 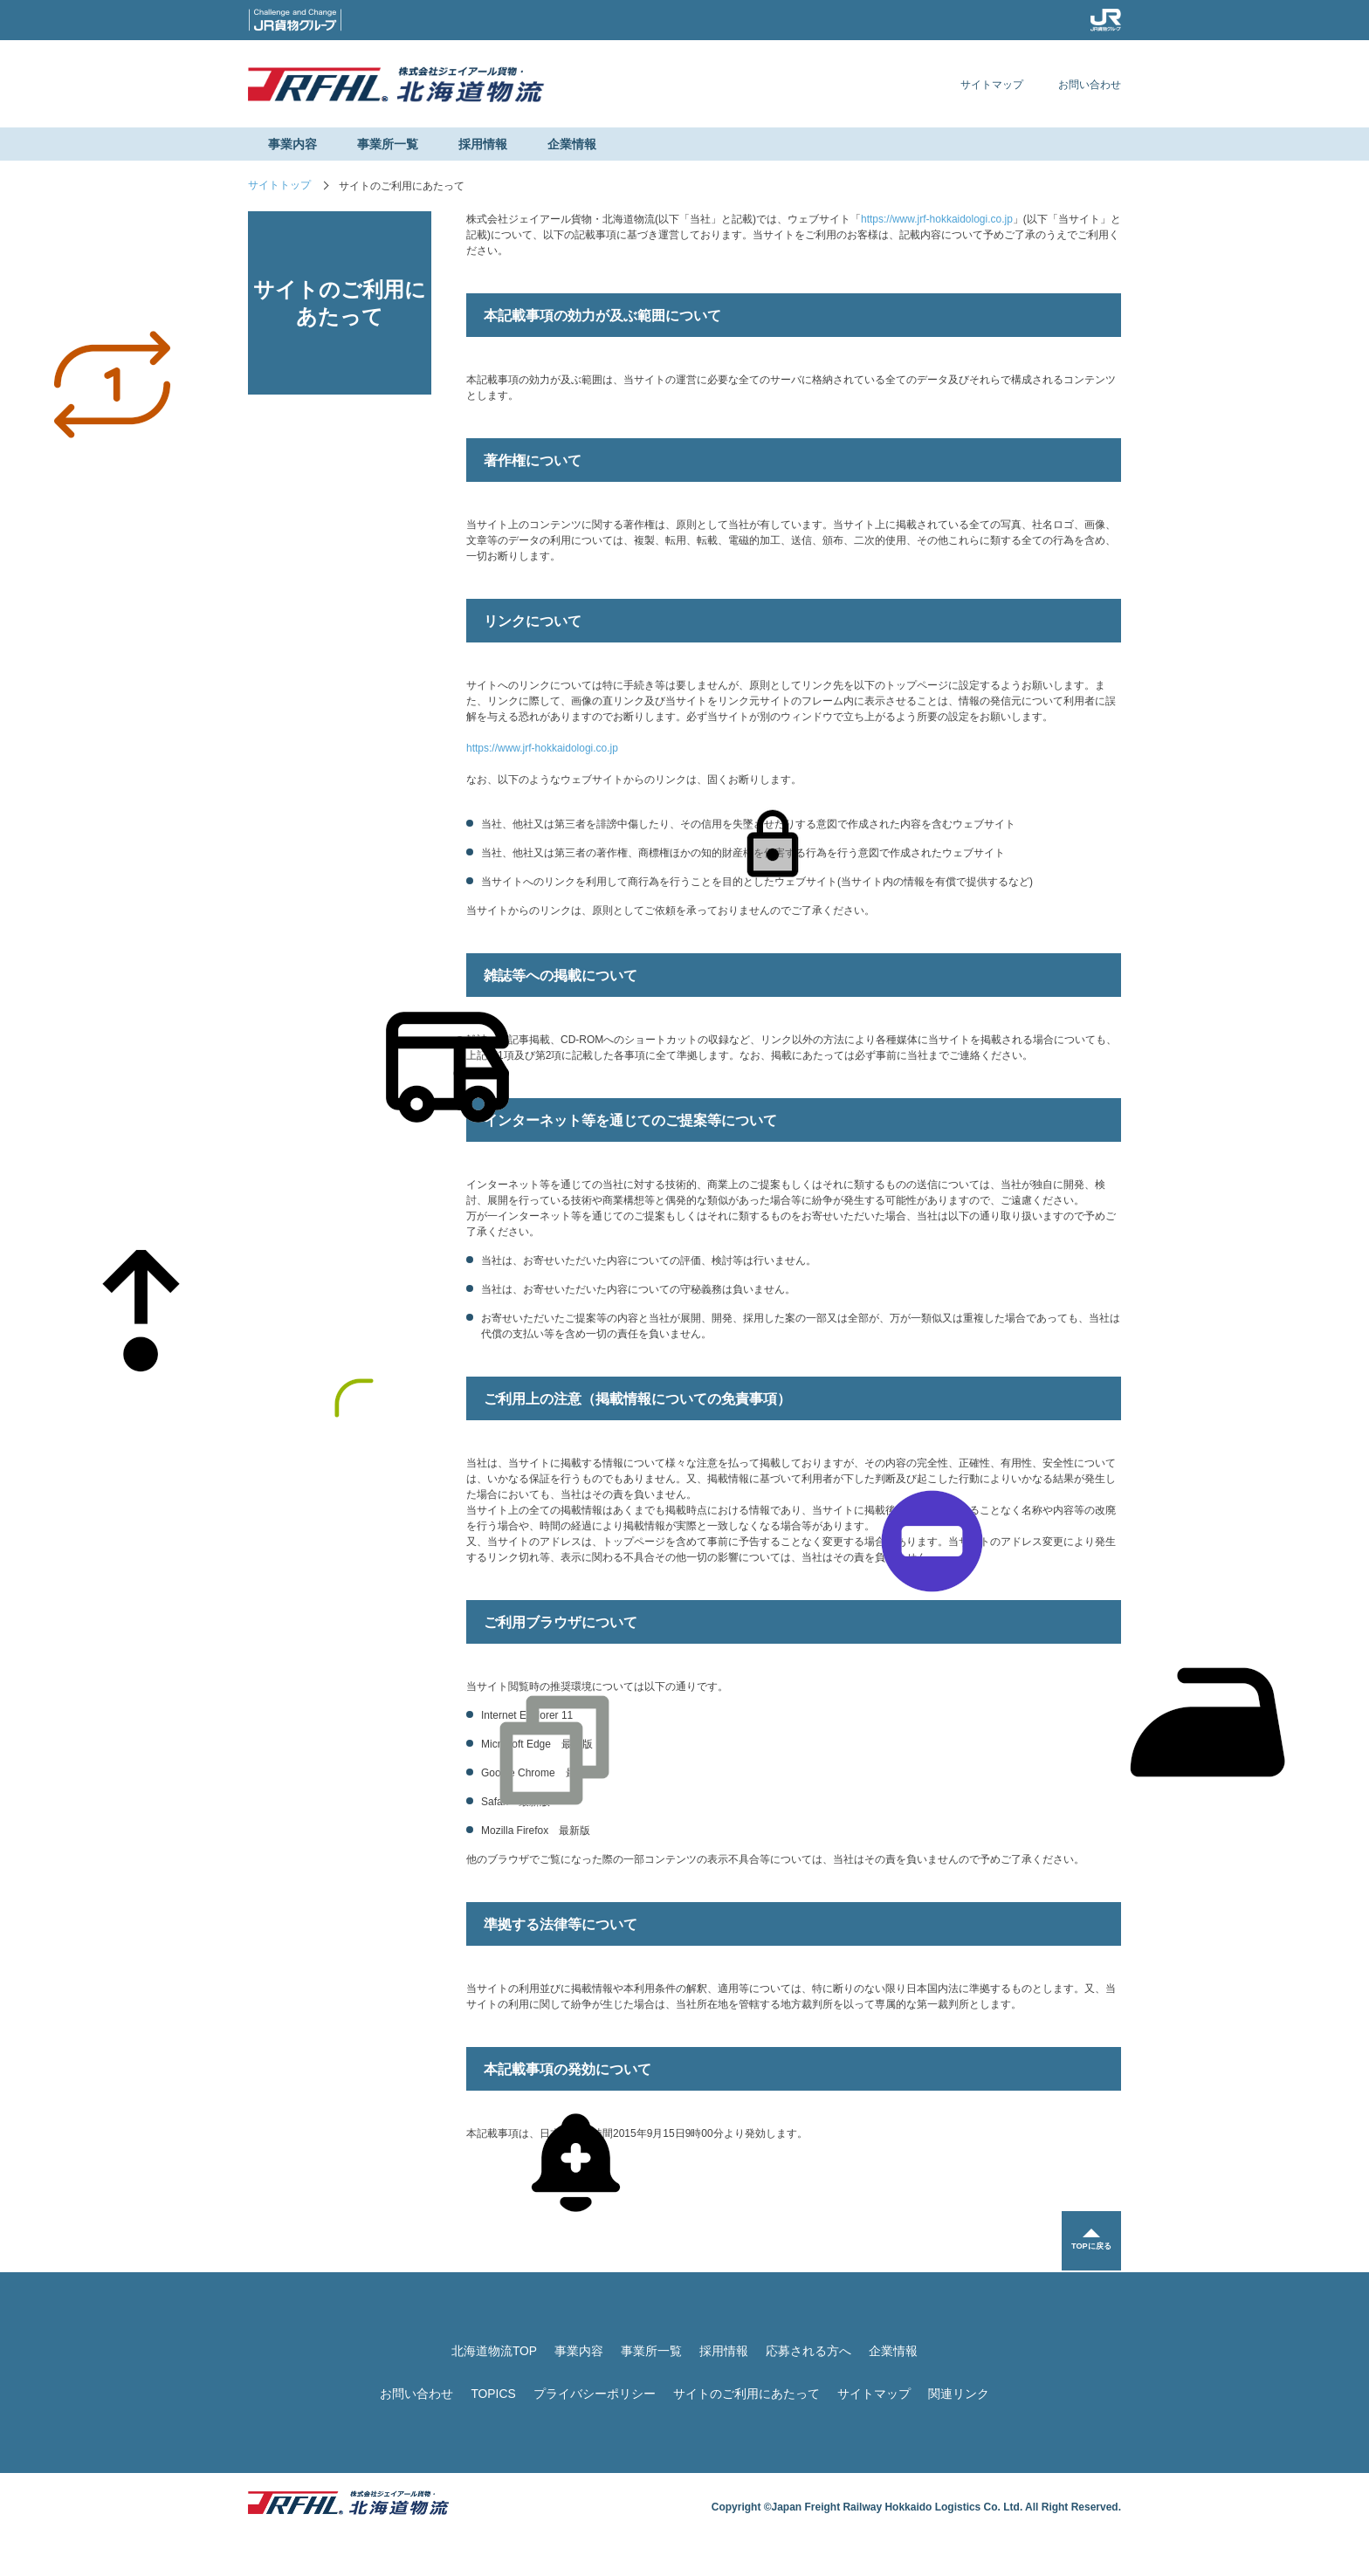 I want to click on indicates an error or blocked state, so click(x=932, y=1541).